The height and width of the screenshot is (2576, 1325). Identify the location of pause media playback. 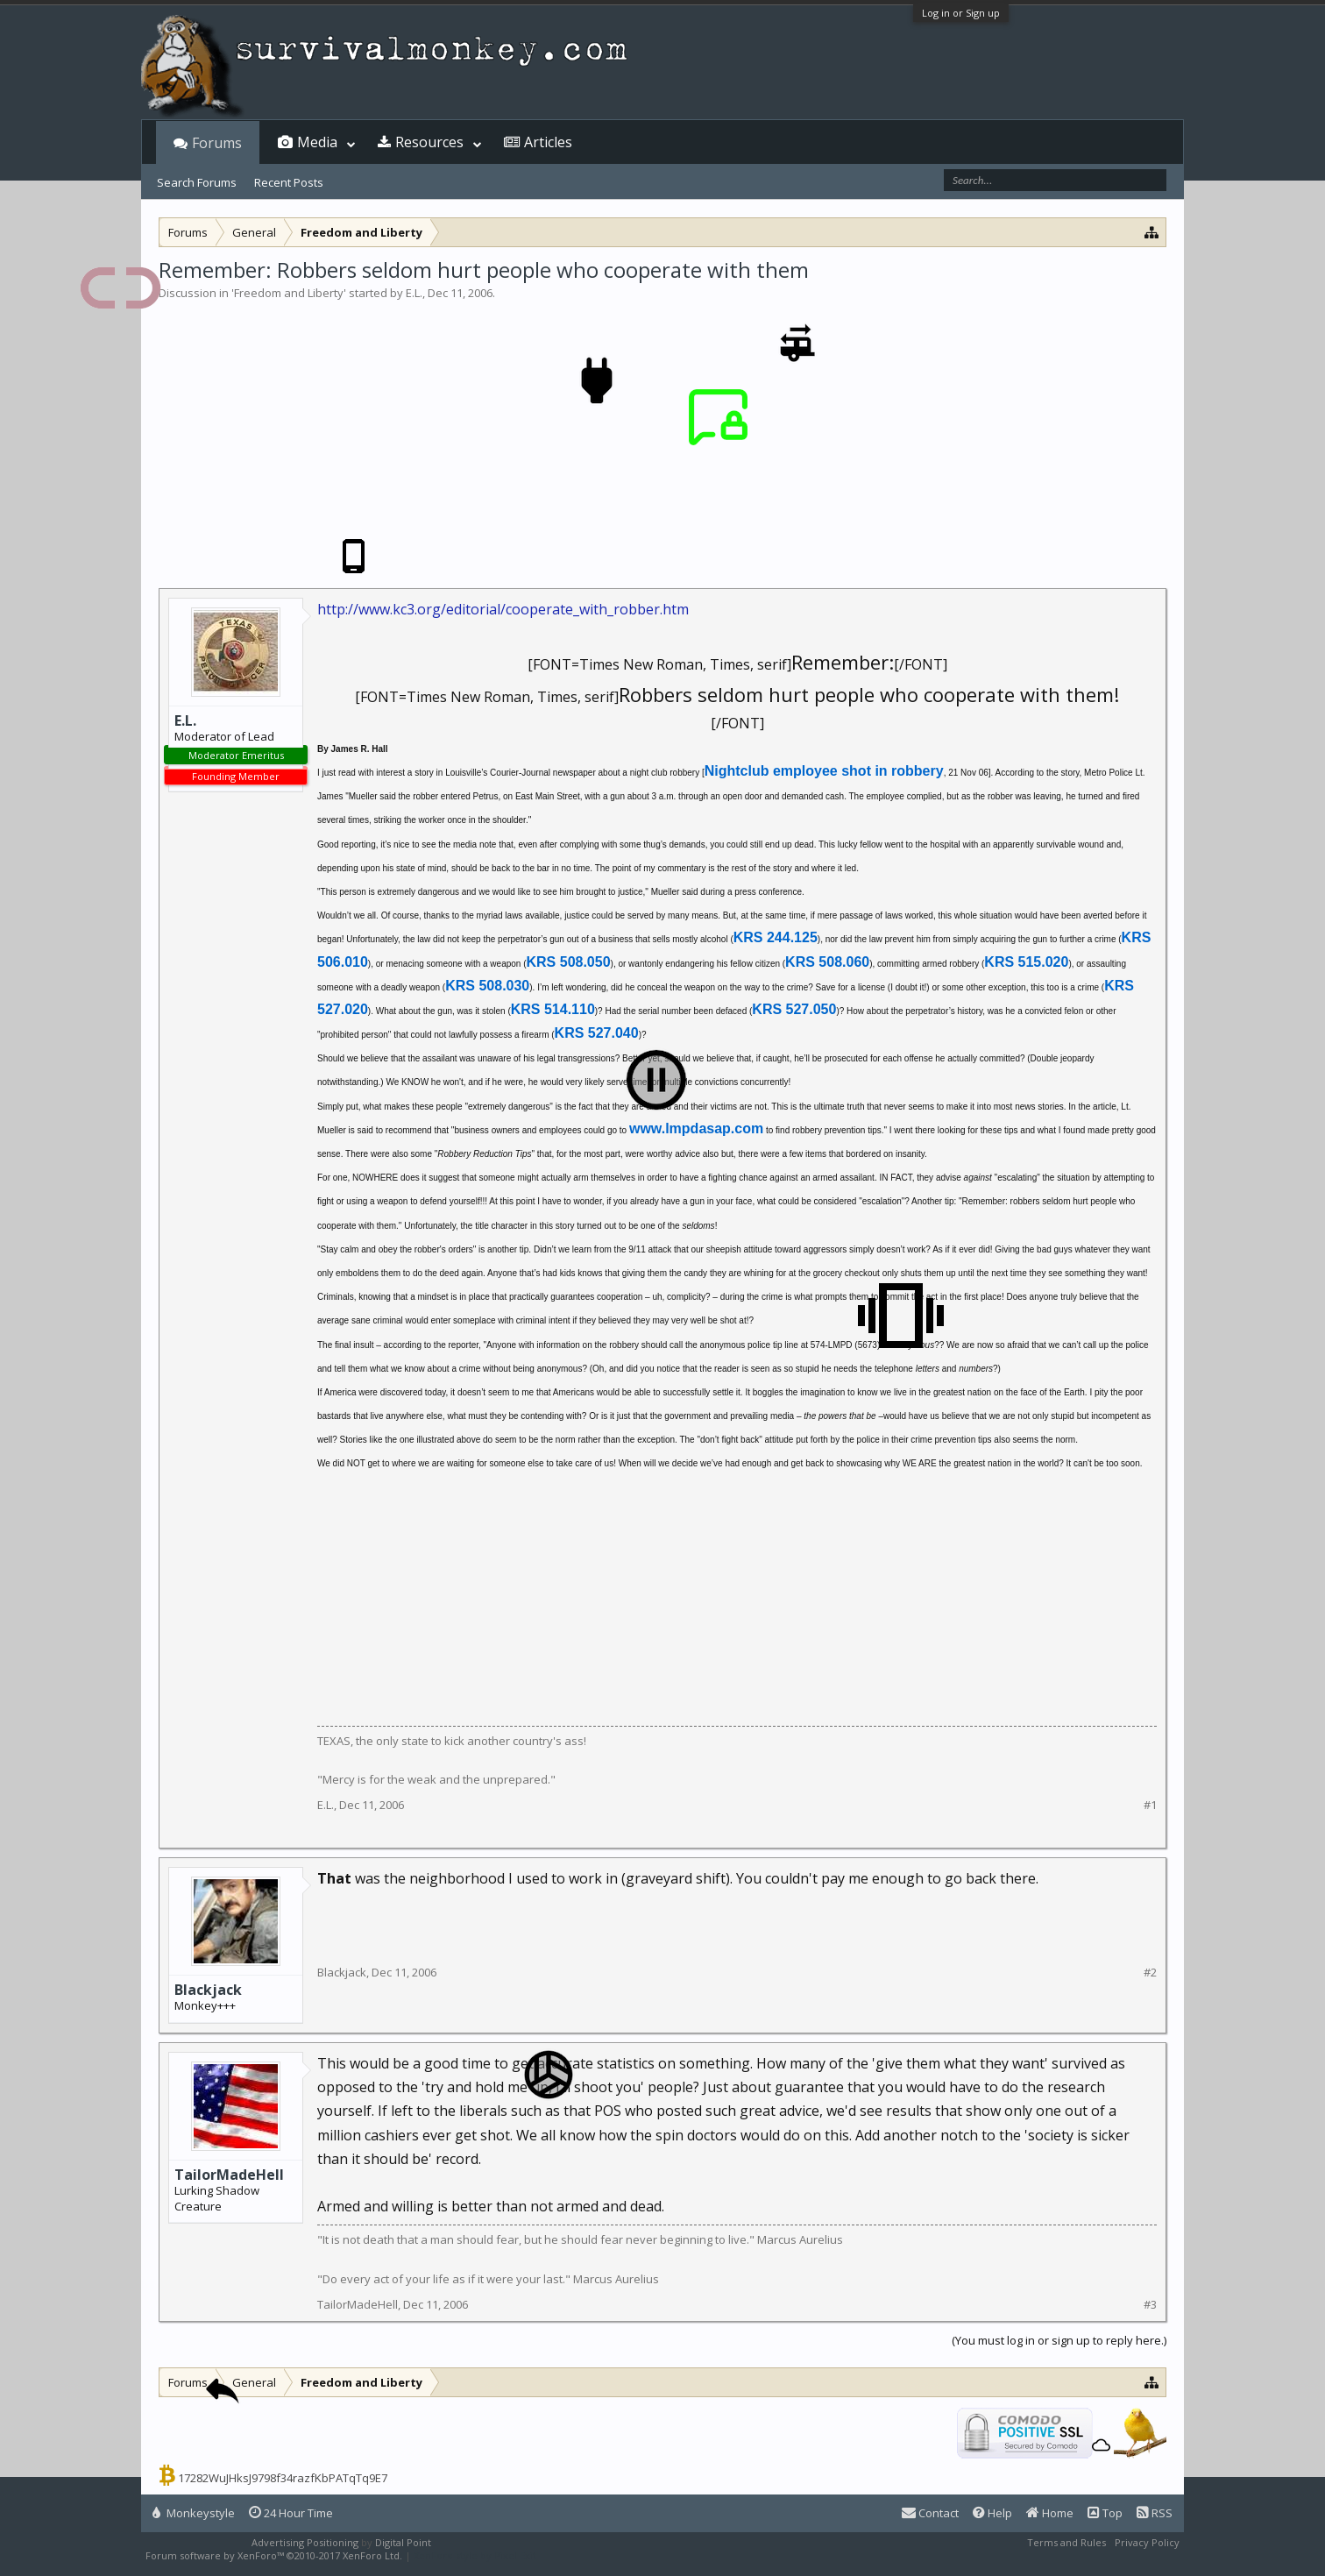
(656, 1080).